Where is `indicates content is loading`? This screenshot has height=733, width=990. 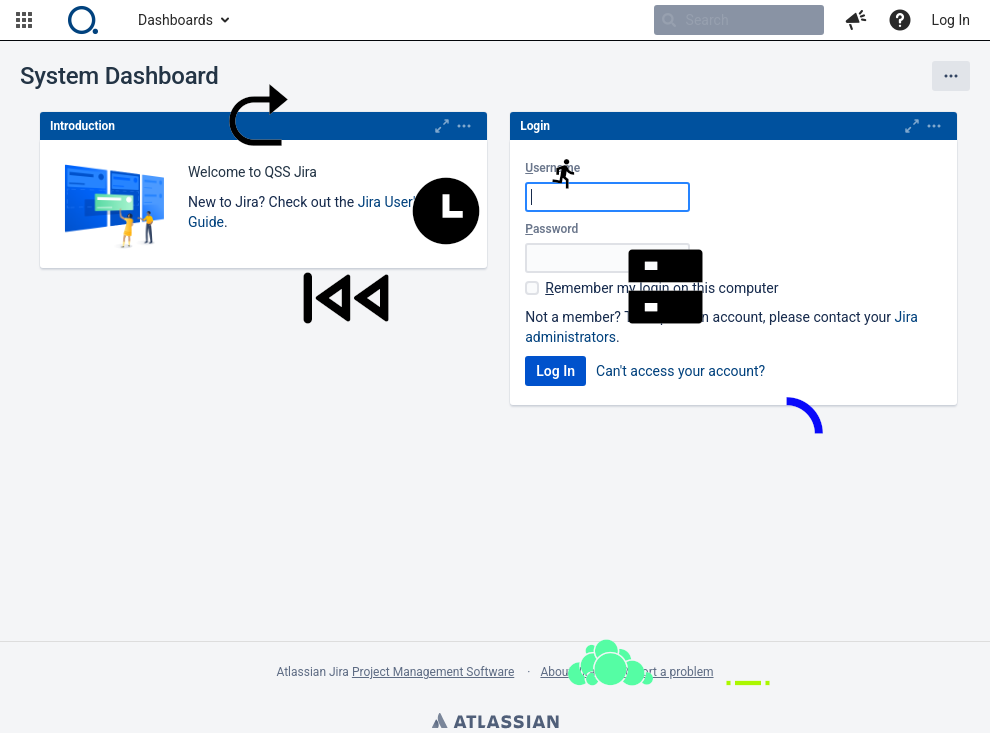
indicates content is loading is located at coordinates (786, 433).